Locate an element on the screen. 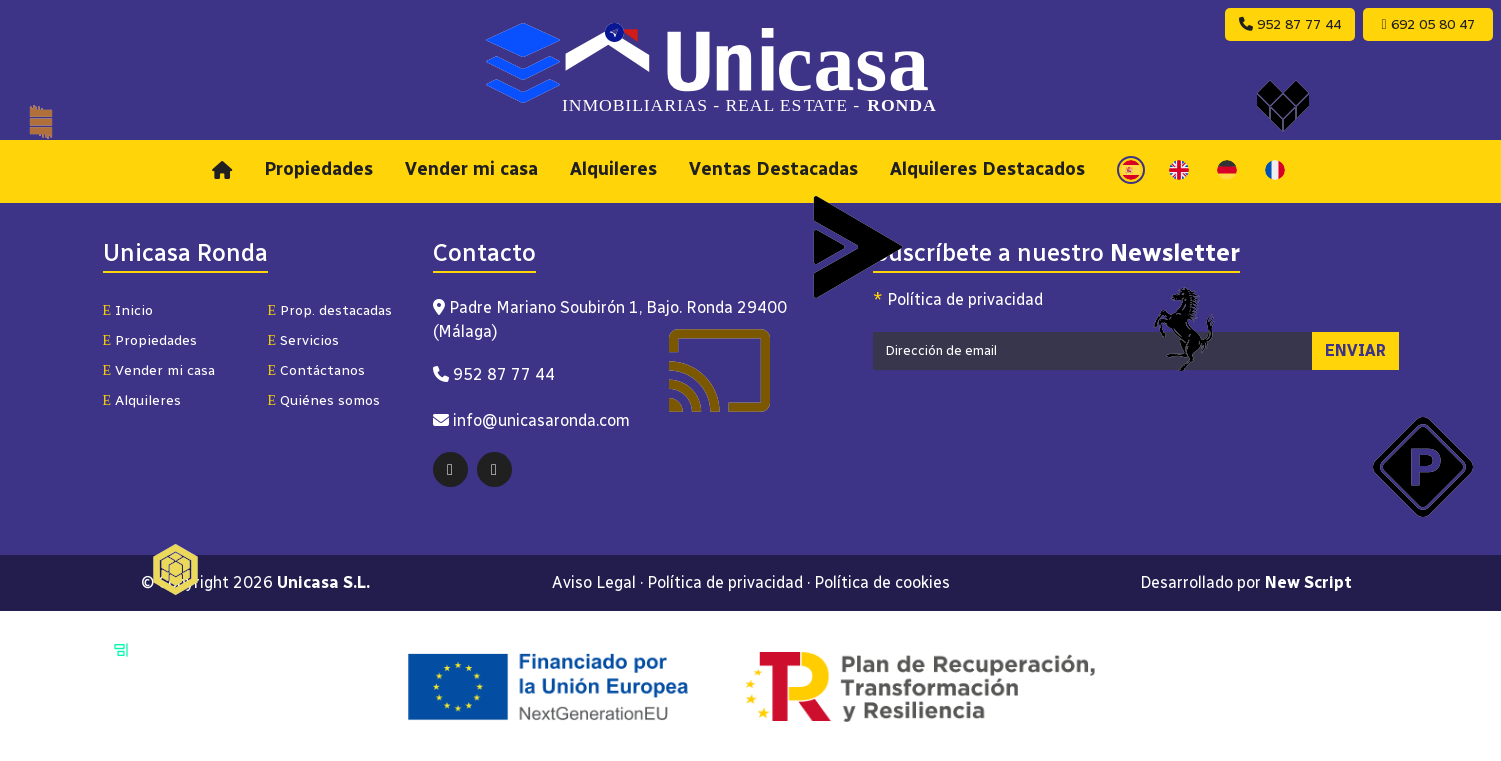 This screenshot has height=761, width=1501. Ferrari brand logo is located at coordinates (1184, 329).